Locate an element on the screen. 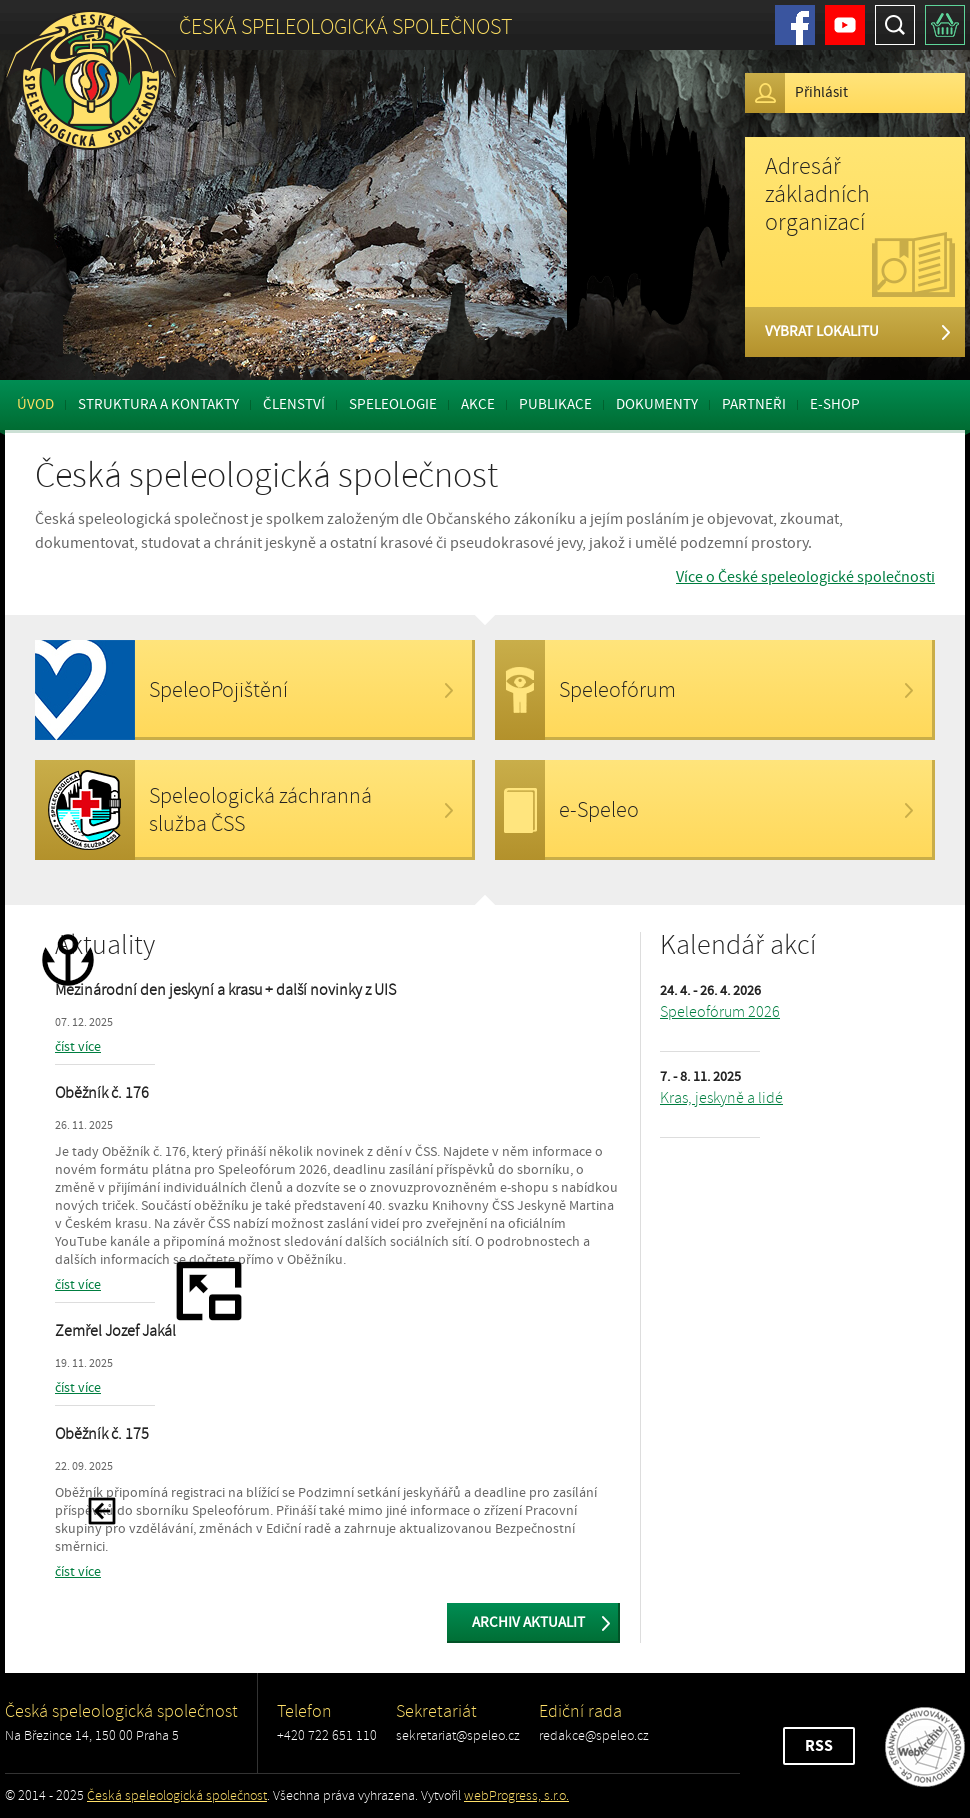 Image resolution: width=970 pixels, height=1818 pixels. access marina or harbor locations is located at coordinates (68, 960).